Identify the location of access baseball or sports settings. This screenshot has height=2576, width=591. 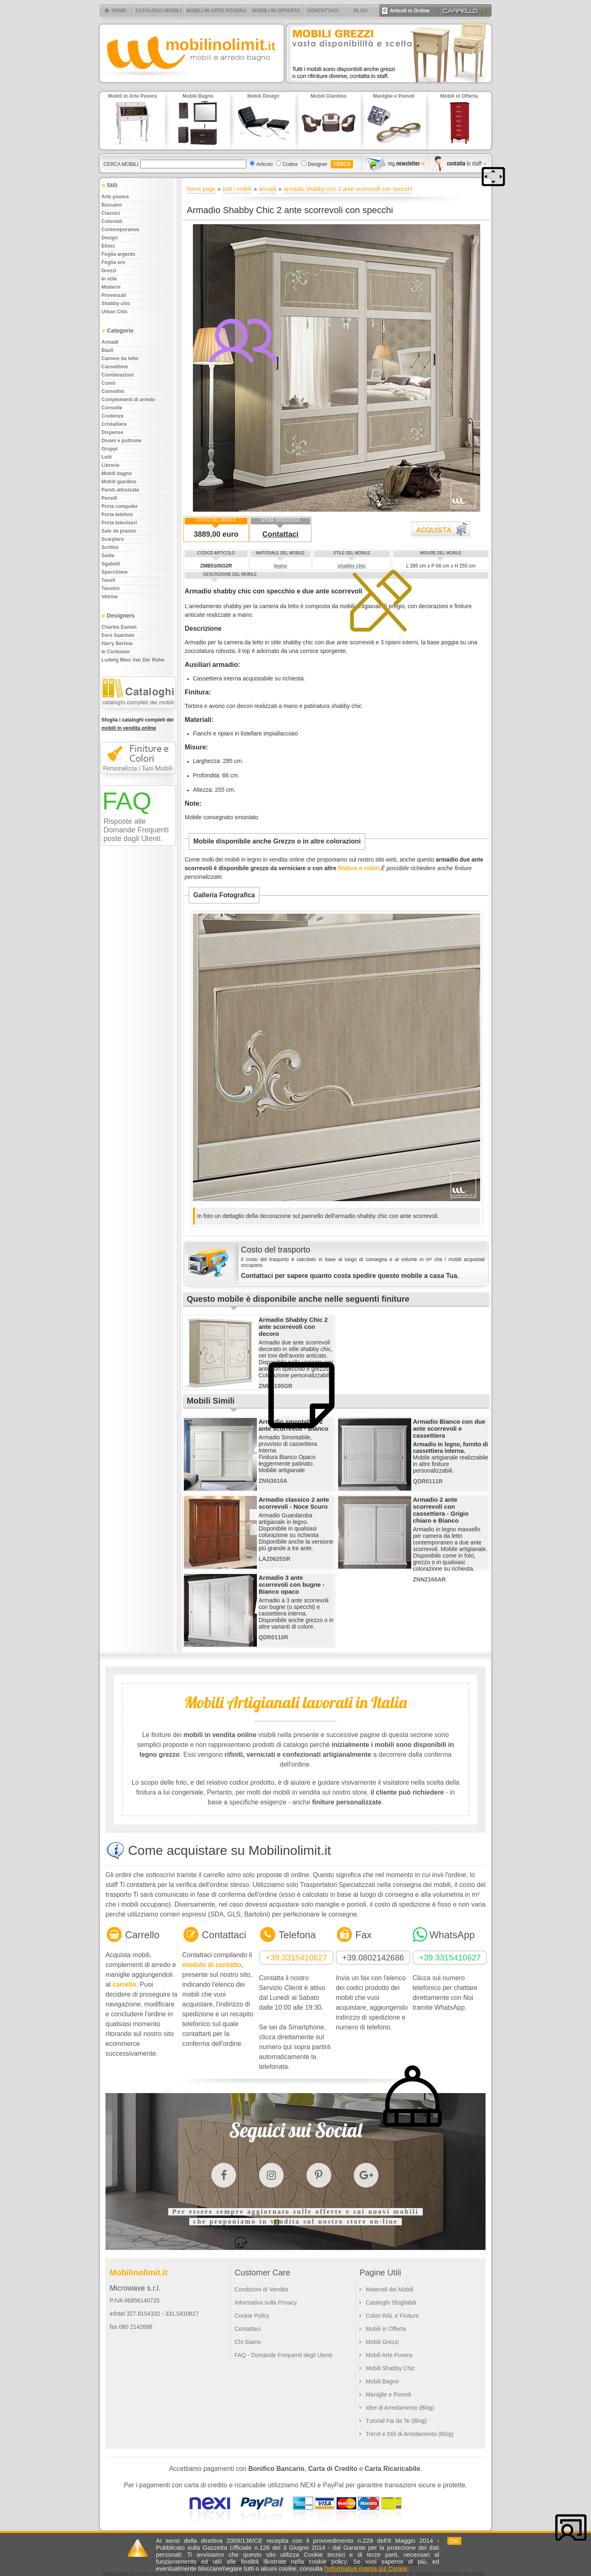
(241, 2243).